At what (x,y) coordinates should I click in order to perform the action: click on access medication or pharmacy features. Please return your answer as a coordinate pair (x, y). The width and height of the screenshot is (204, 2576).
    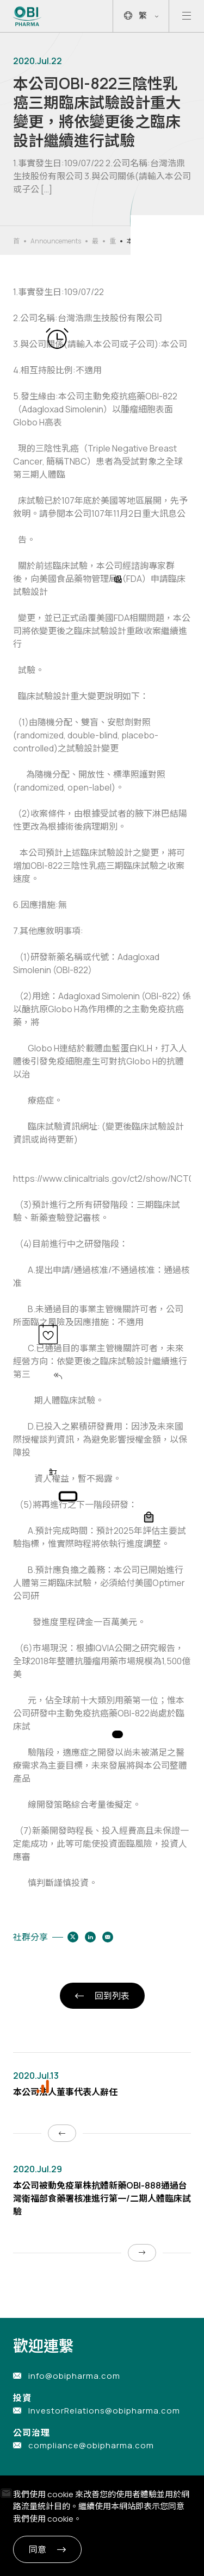
    Looking at the image, I should click on (118, 1734).